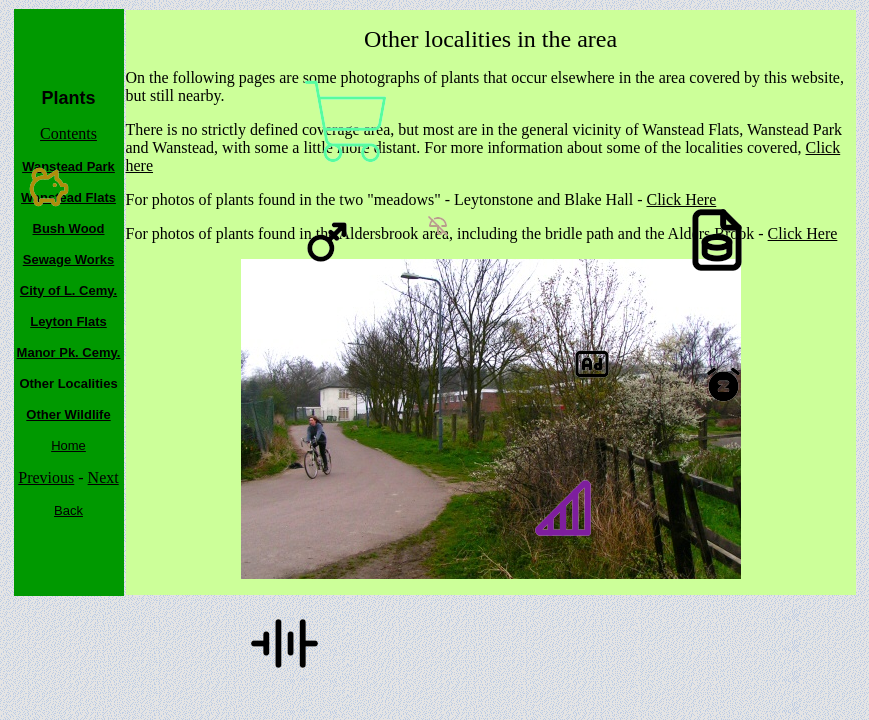 The height and width of the screenshot is (720, 869). Describe the element at coordinates (592, 364) in the screenshot. I see `indicates sponsored or advertising content` at that location.